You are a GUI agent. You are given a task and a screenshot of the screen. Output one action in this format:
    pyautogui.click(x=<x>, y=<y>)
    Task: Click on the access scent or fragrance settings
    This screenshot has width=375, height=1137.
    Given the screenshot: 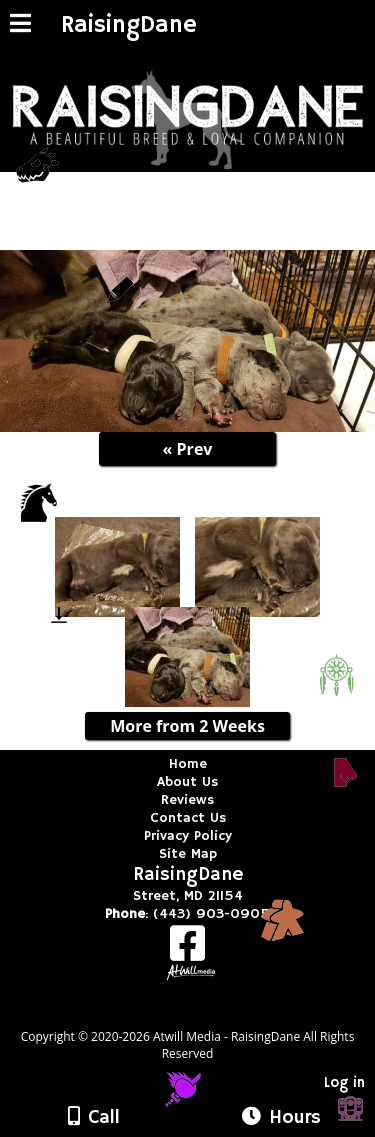 What is the action you would take?
    pyautogui.click(x=348, y=772)
    